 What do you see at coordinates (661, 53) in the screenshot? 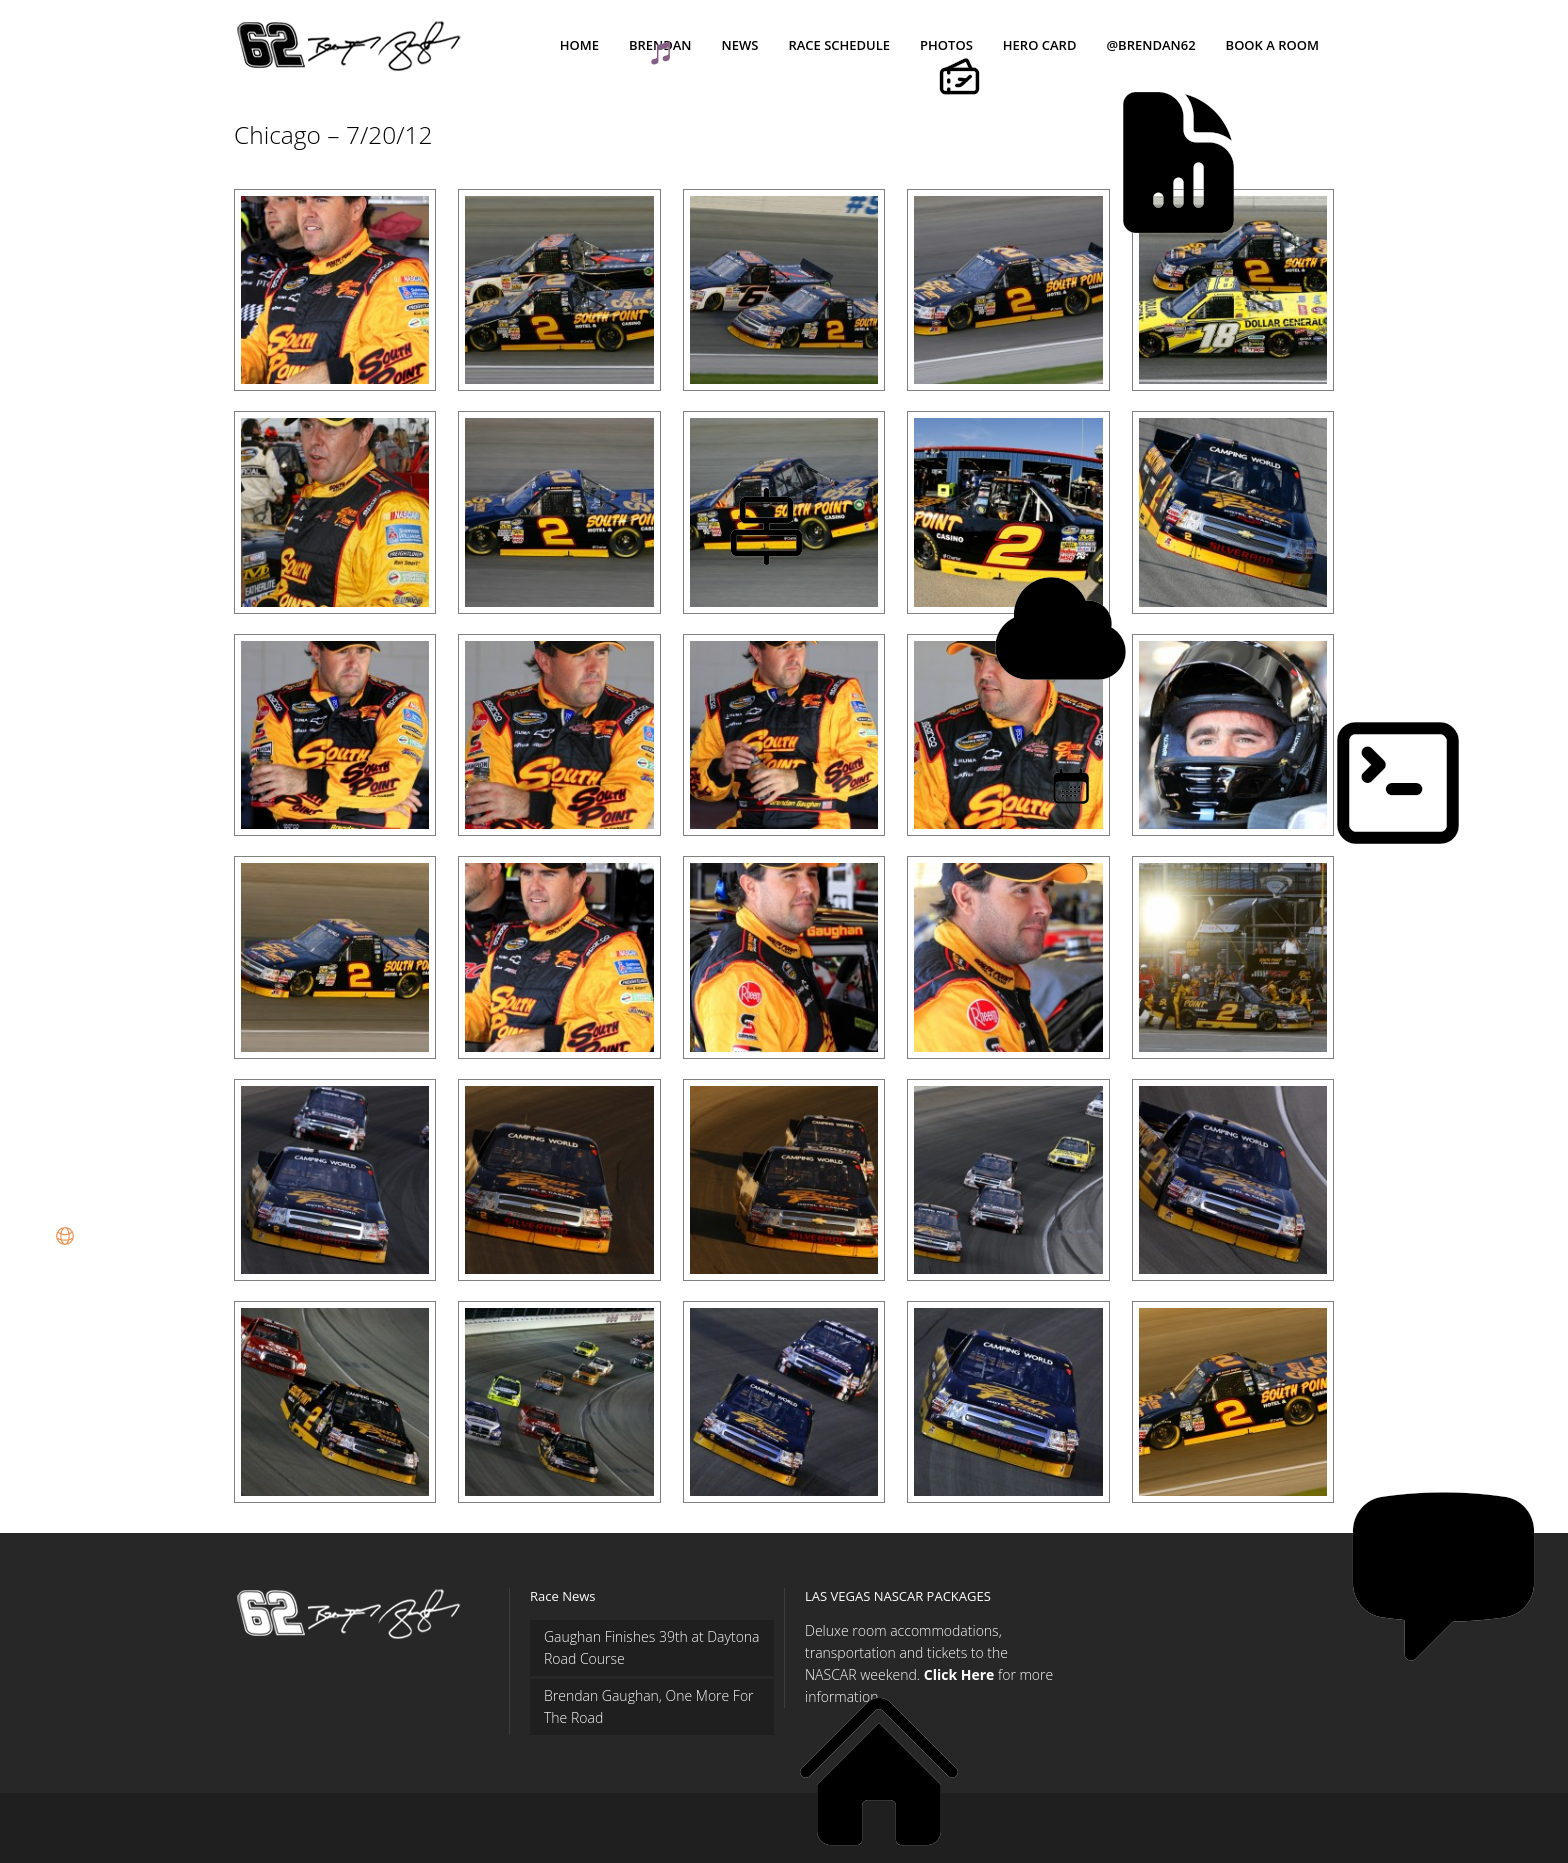
I see `access music library or player` at bounding box center [661, 53].